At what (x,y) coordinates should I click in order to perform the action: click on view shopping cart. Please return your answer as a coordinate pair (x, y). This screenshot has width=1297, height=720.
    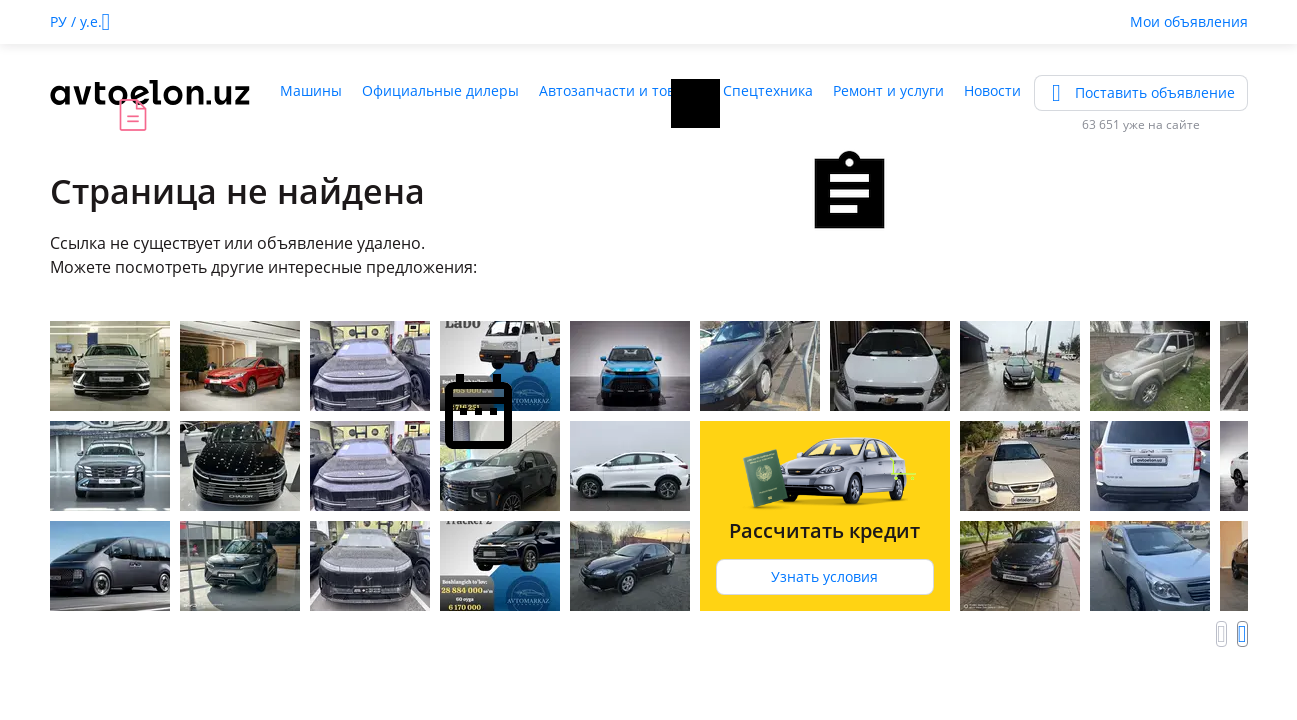
    Looking at the image, I should click on (902, 467).